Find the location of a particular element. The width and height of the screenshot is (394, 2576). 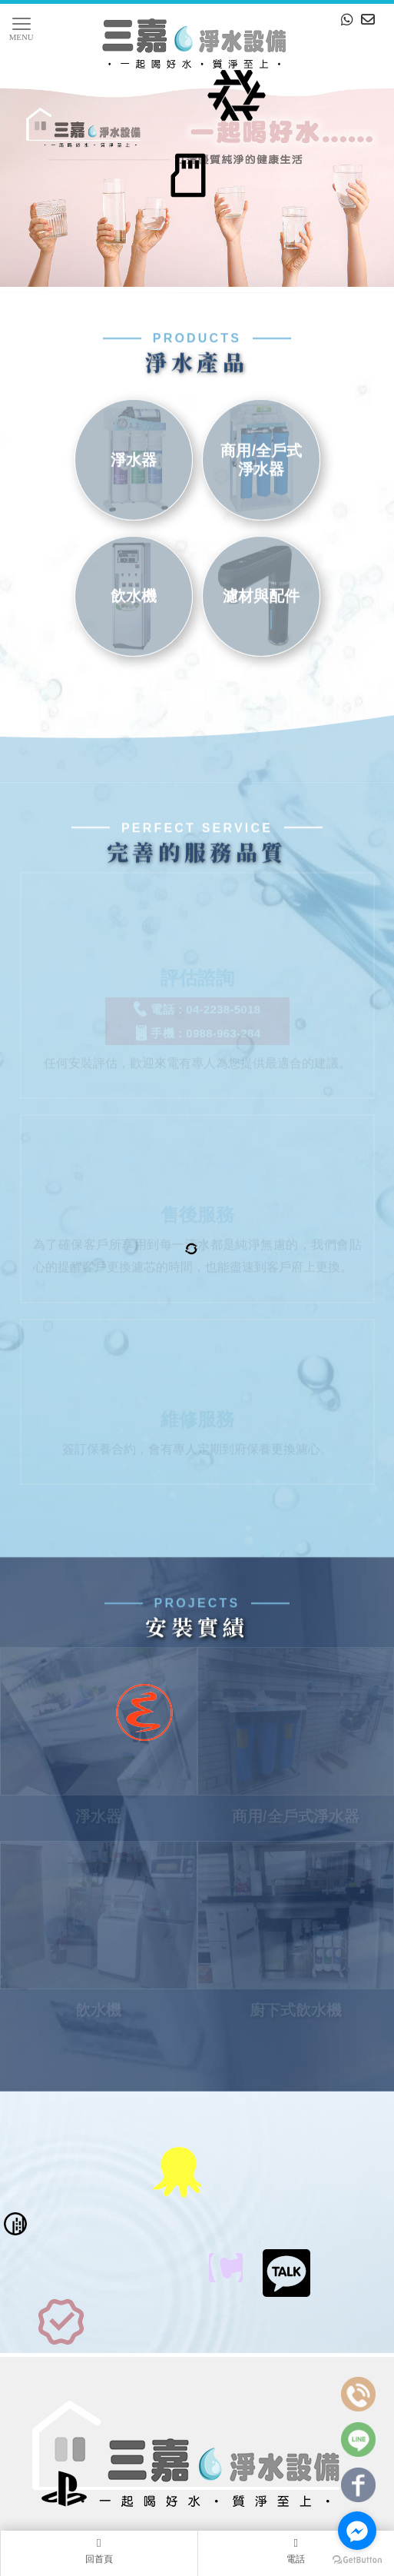

GeoPandas library logo is located at coordinates (15, 2224).